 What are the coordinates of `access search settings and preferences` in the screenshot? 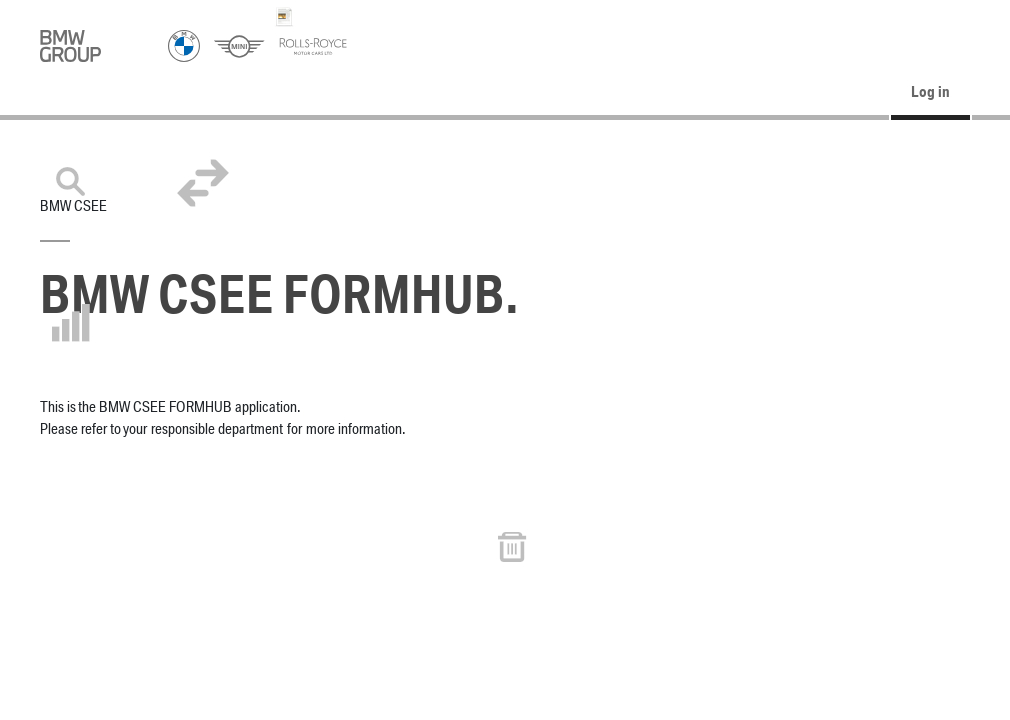 It's located at (70, 181).